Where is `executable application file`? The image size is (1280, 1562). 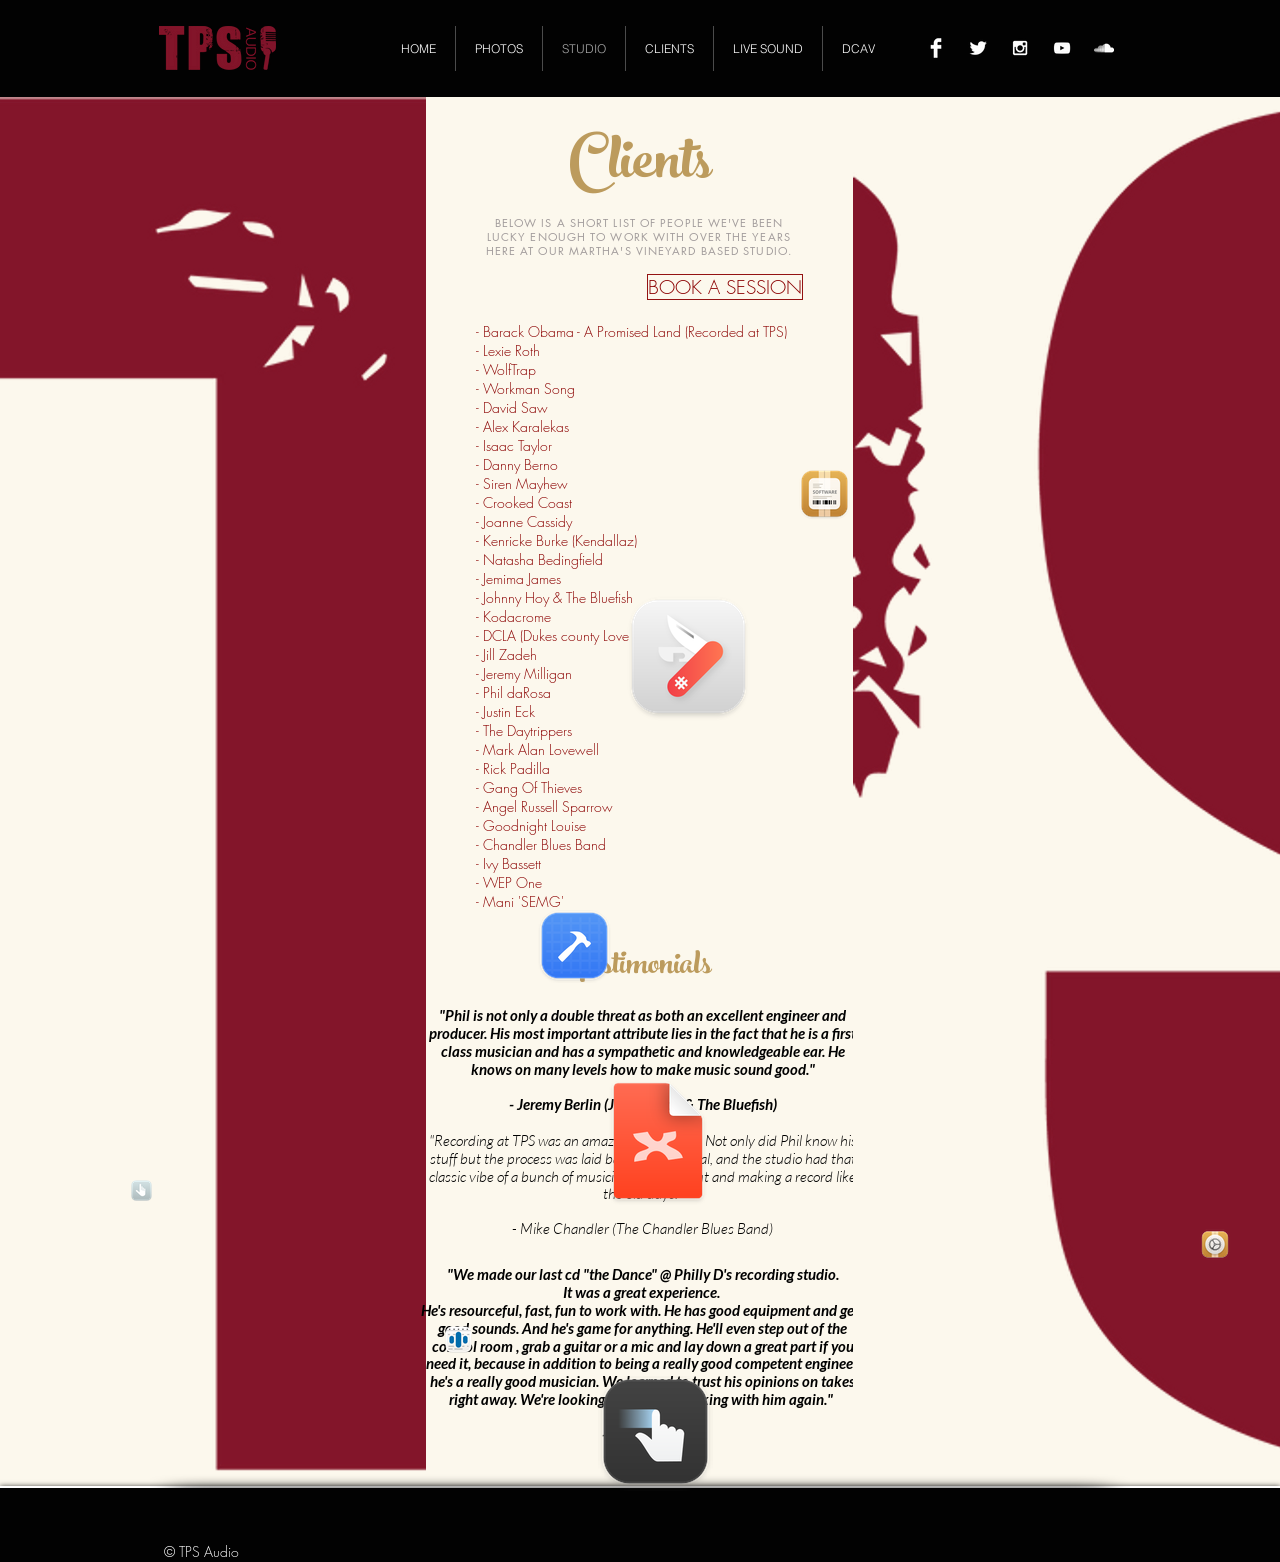
executable application file is located at coordinates (1215, 1244).